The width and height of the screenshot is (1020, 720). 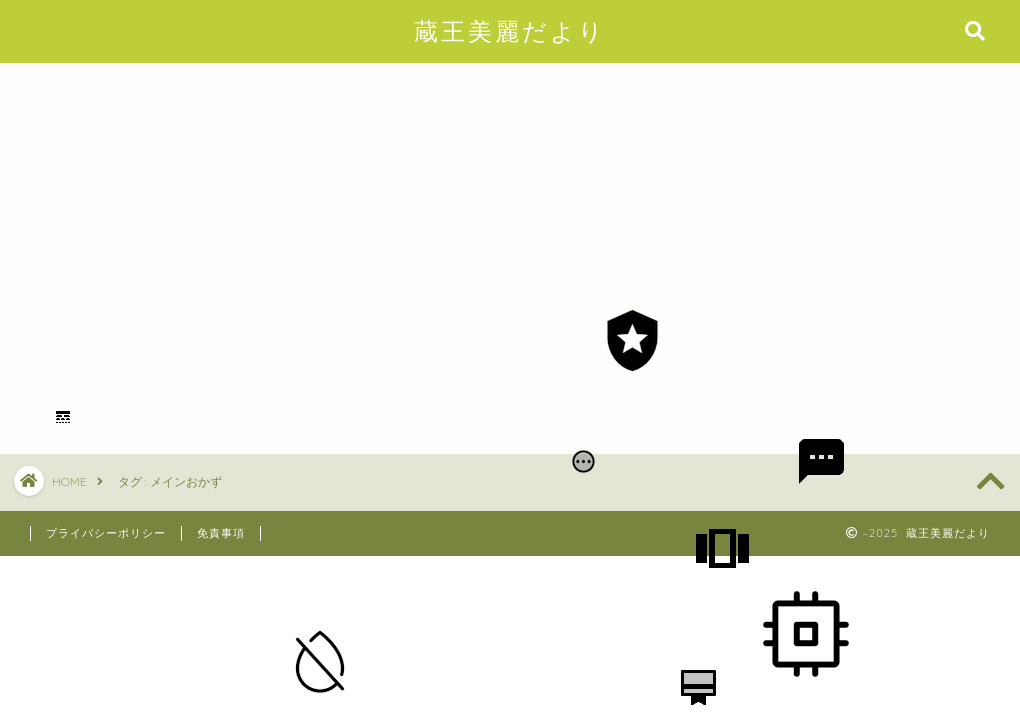 I want to click on contact local police or emergency services, so click(x=632, y=340).